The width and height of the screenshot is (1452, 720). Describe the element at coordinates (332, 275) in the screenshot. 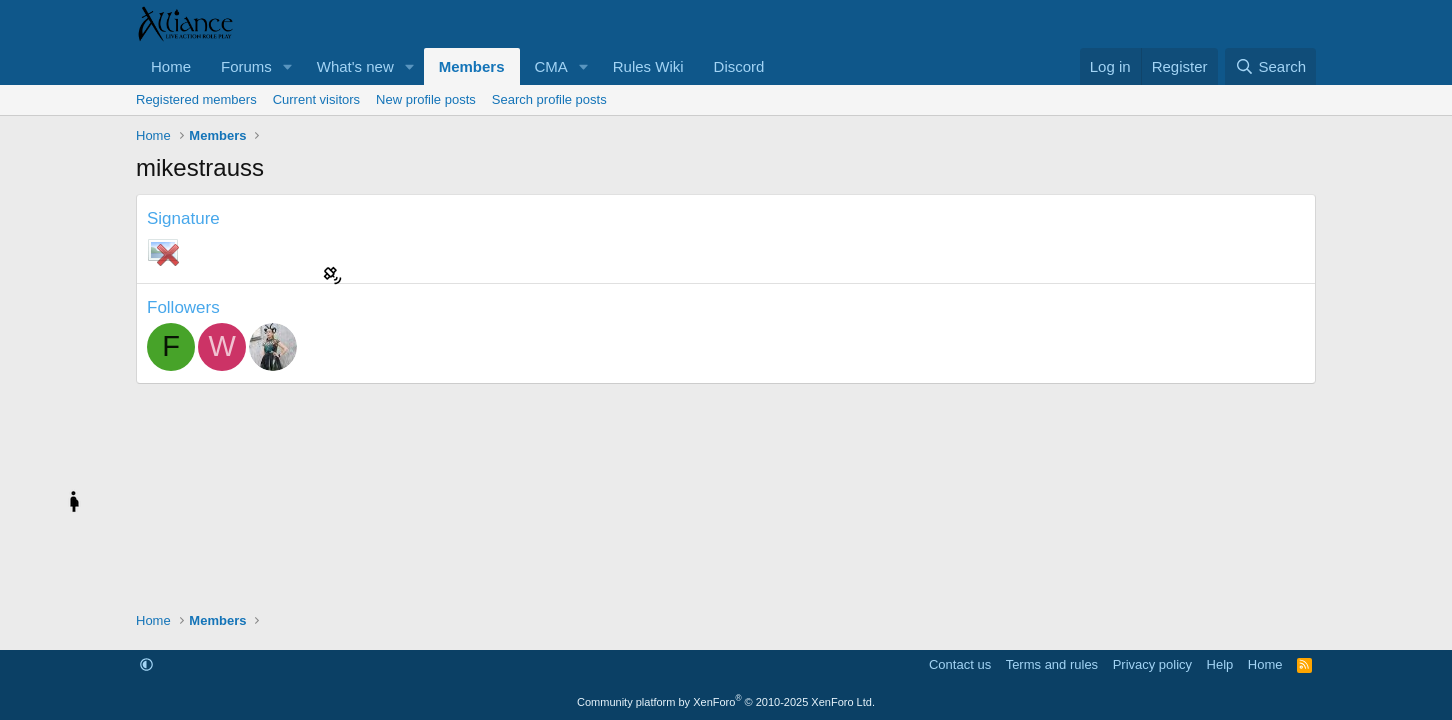

I see `access satellite connection settings` at that location.